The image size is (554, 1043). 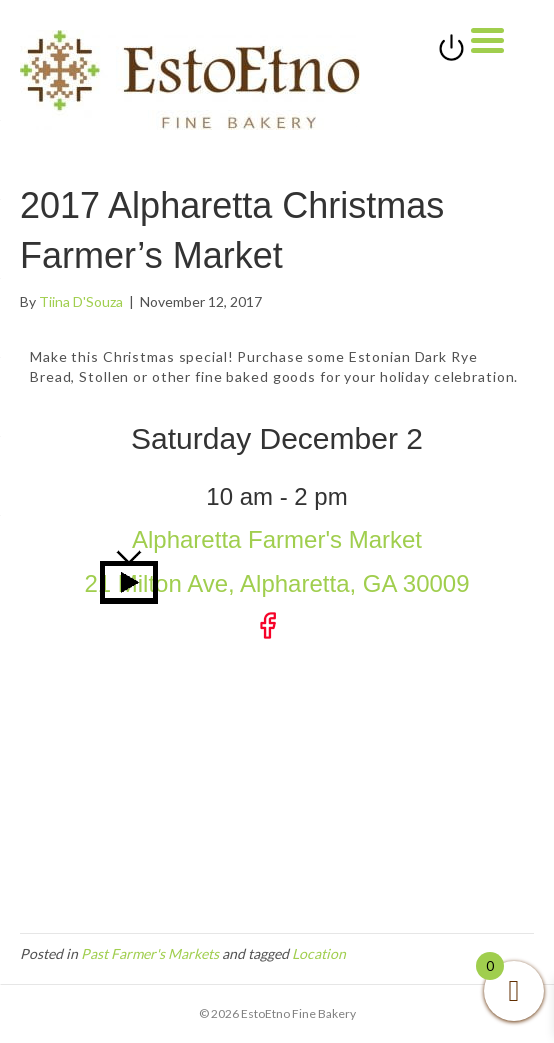 What do you see at coordinates (451, 47) in the screenshot?
I see `turn device on or off` at bounding box center [451, 47].